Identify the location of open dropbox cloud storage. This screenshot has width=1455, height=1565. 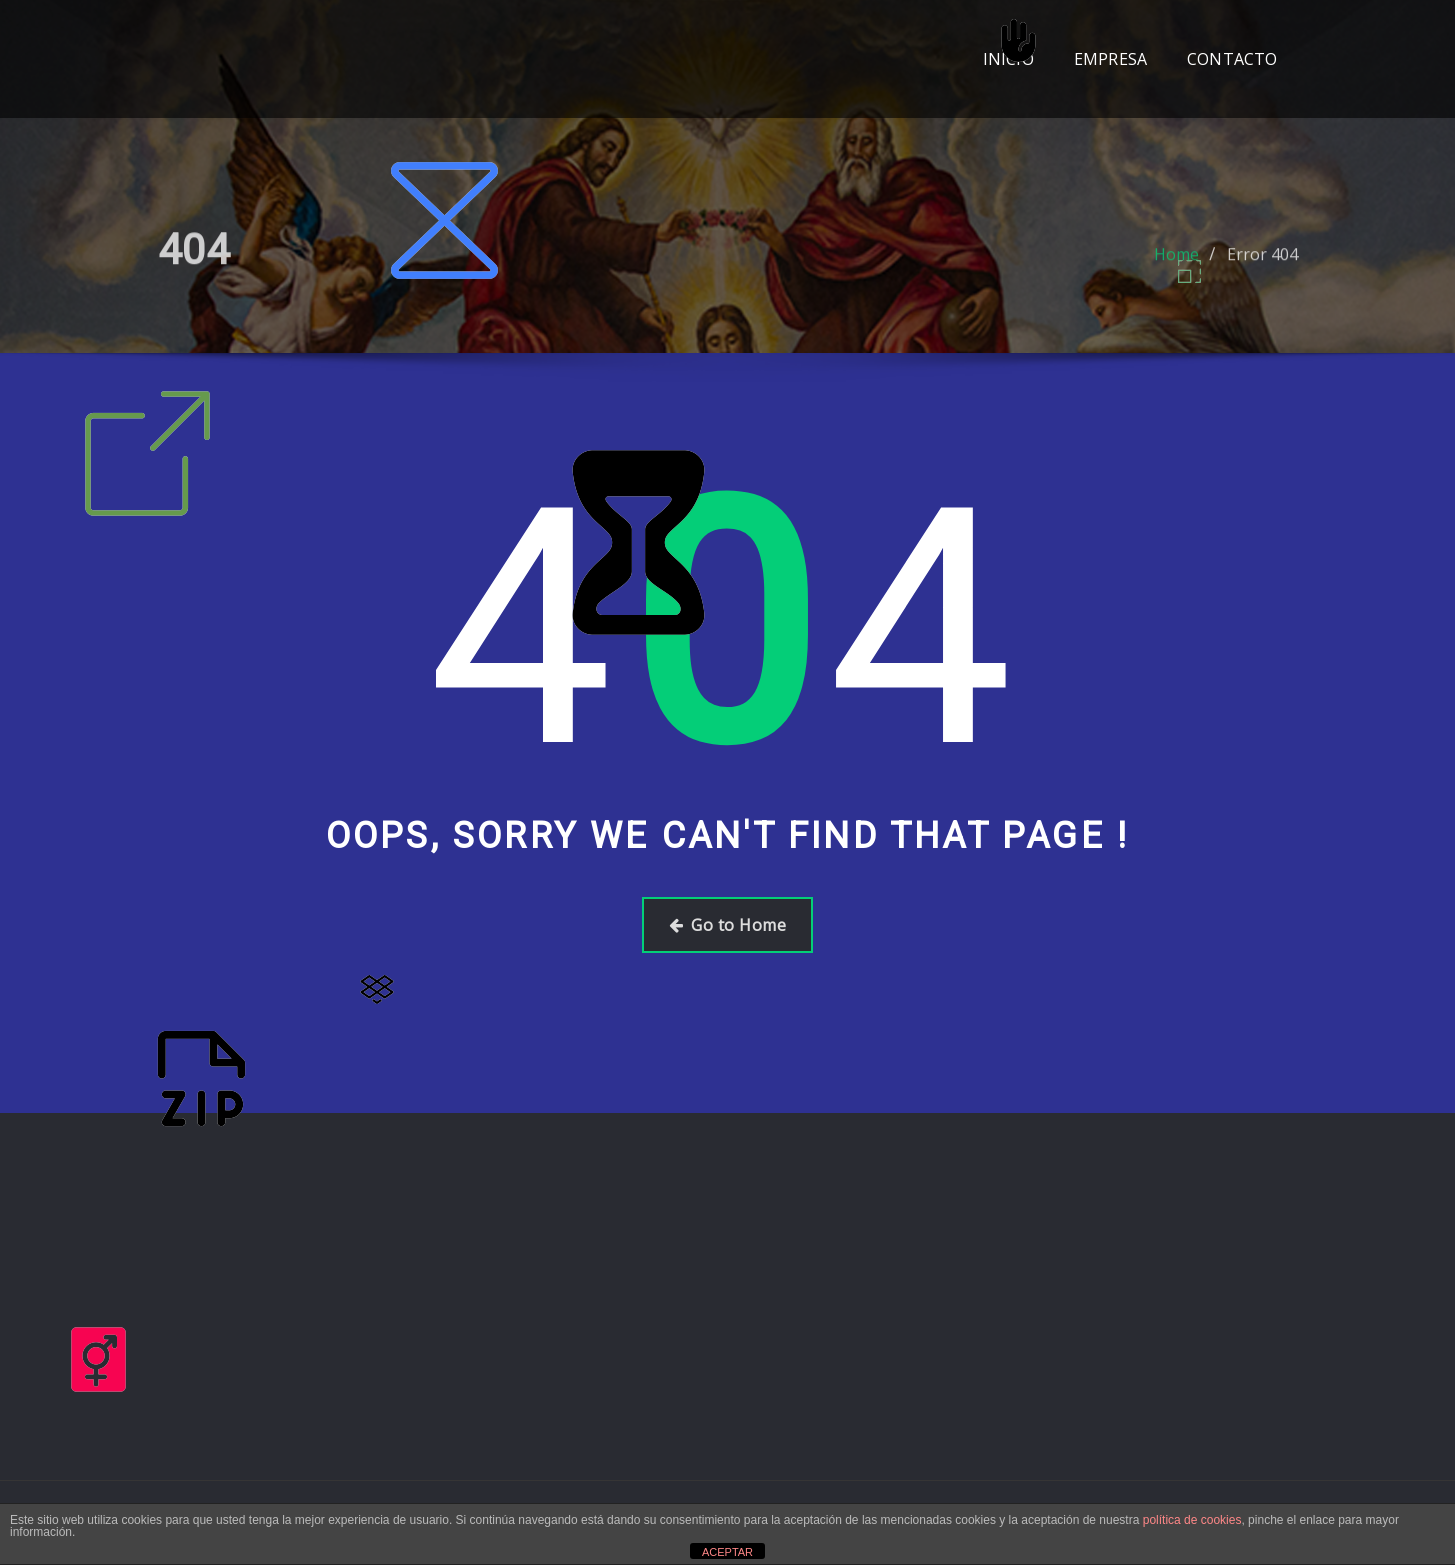
(377, 988).